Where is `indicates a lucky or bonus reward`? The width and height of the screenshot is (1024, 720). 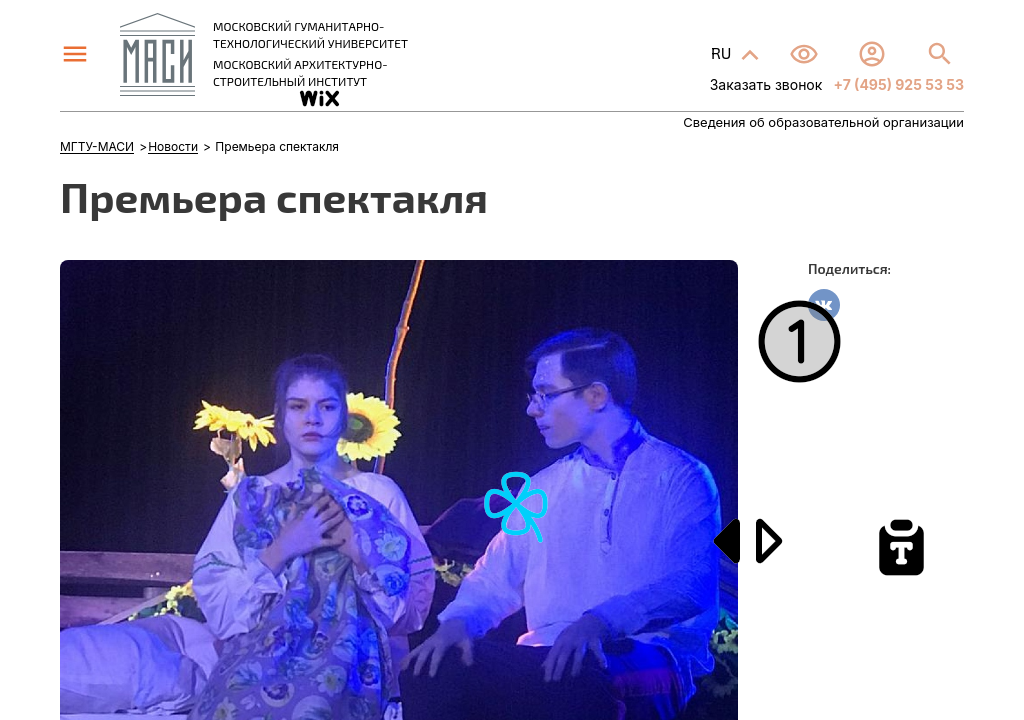
indicates a lucky or bonus reward is located at coordinates (516, 506).